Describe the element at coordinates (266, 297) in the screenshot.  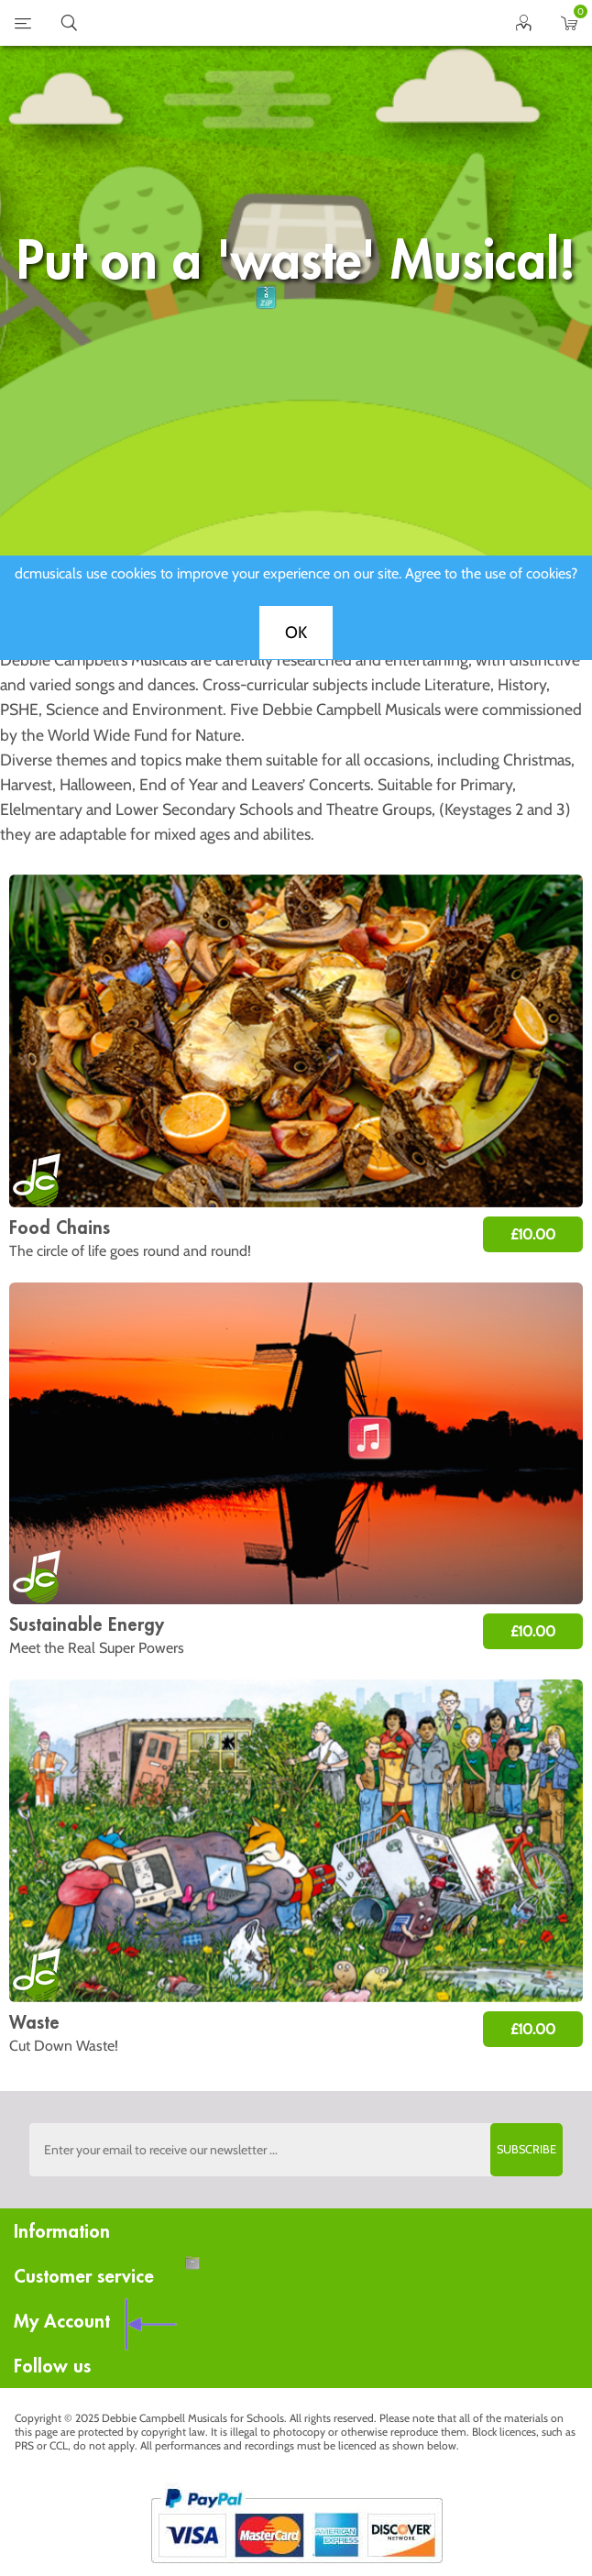
I see `compressed zip archive file` at that location.